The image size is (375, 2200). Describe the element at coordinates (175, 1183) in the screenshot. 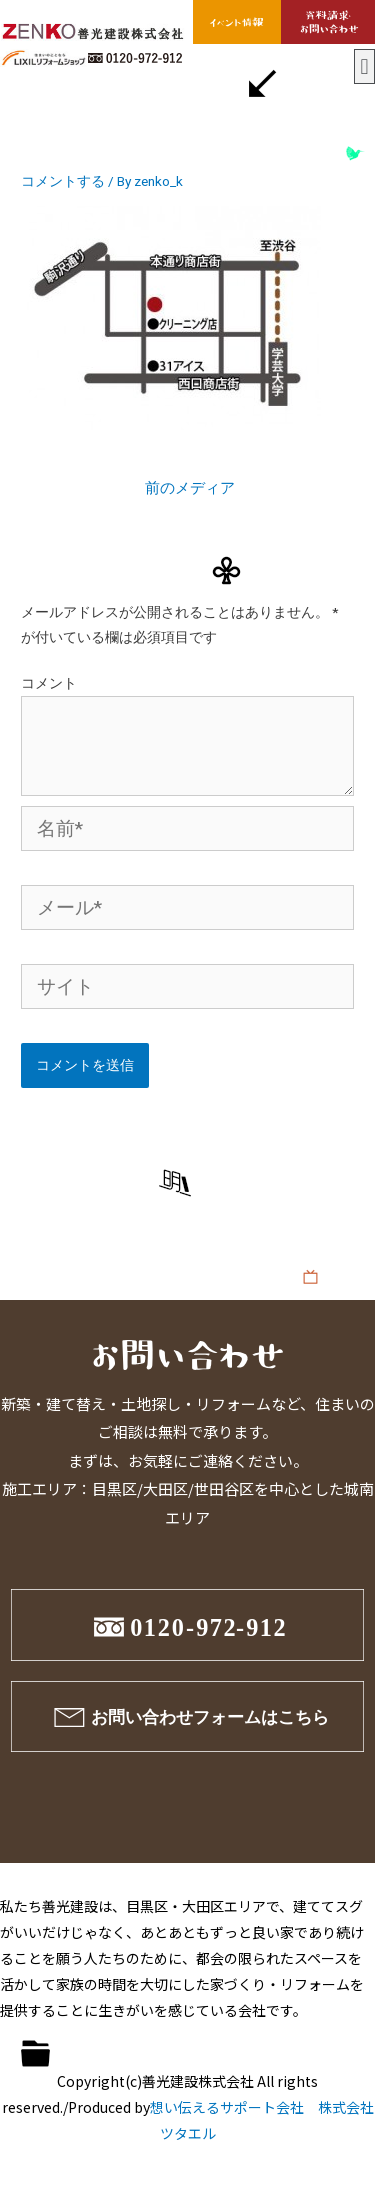

I see `open the Kenmei manga tracking app` at that location.